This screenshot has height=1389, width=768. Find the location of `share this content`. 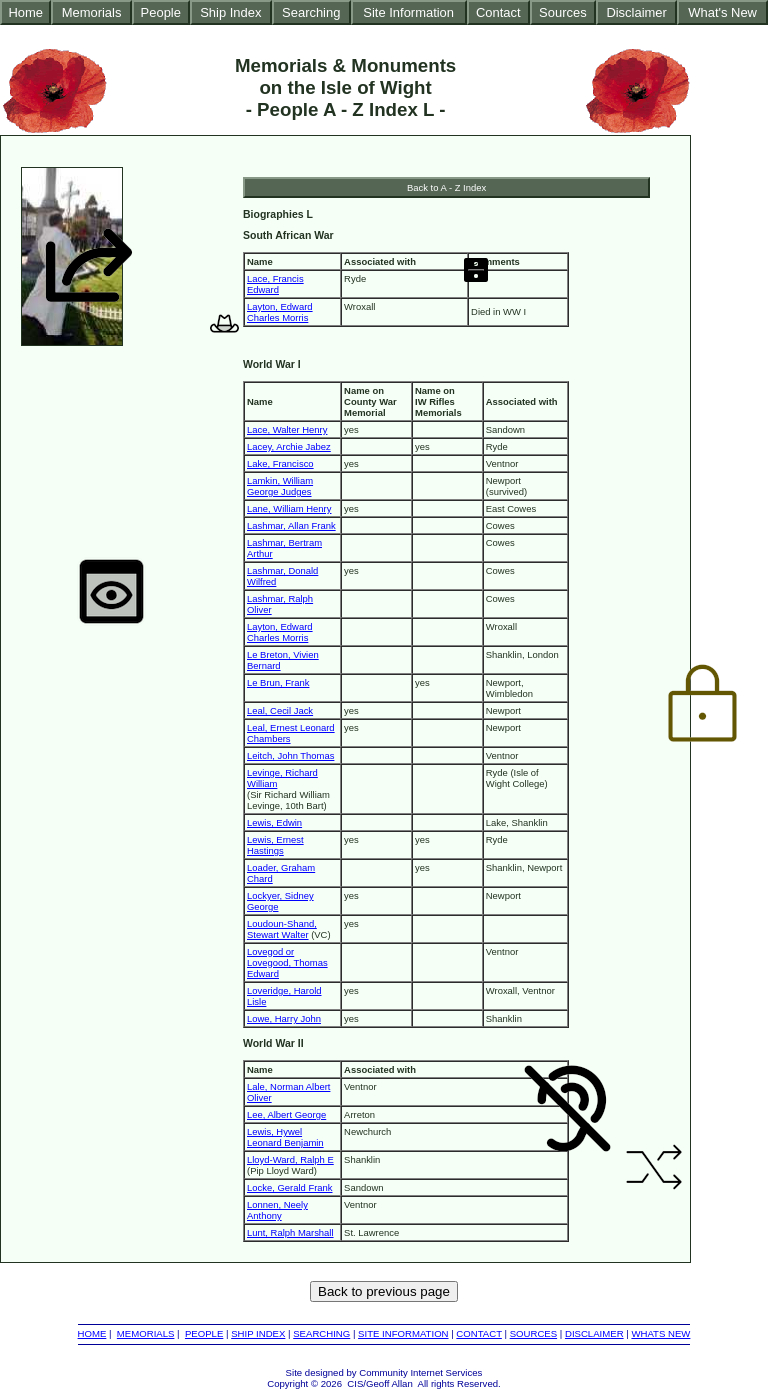

share this content is located at coordinates (89, 262).